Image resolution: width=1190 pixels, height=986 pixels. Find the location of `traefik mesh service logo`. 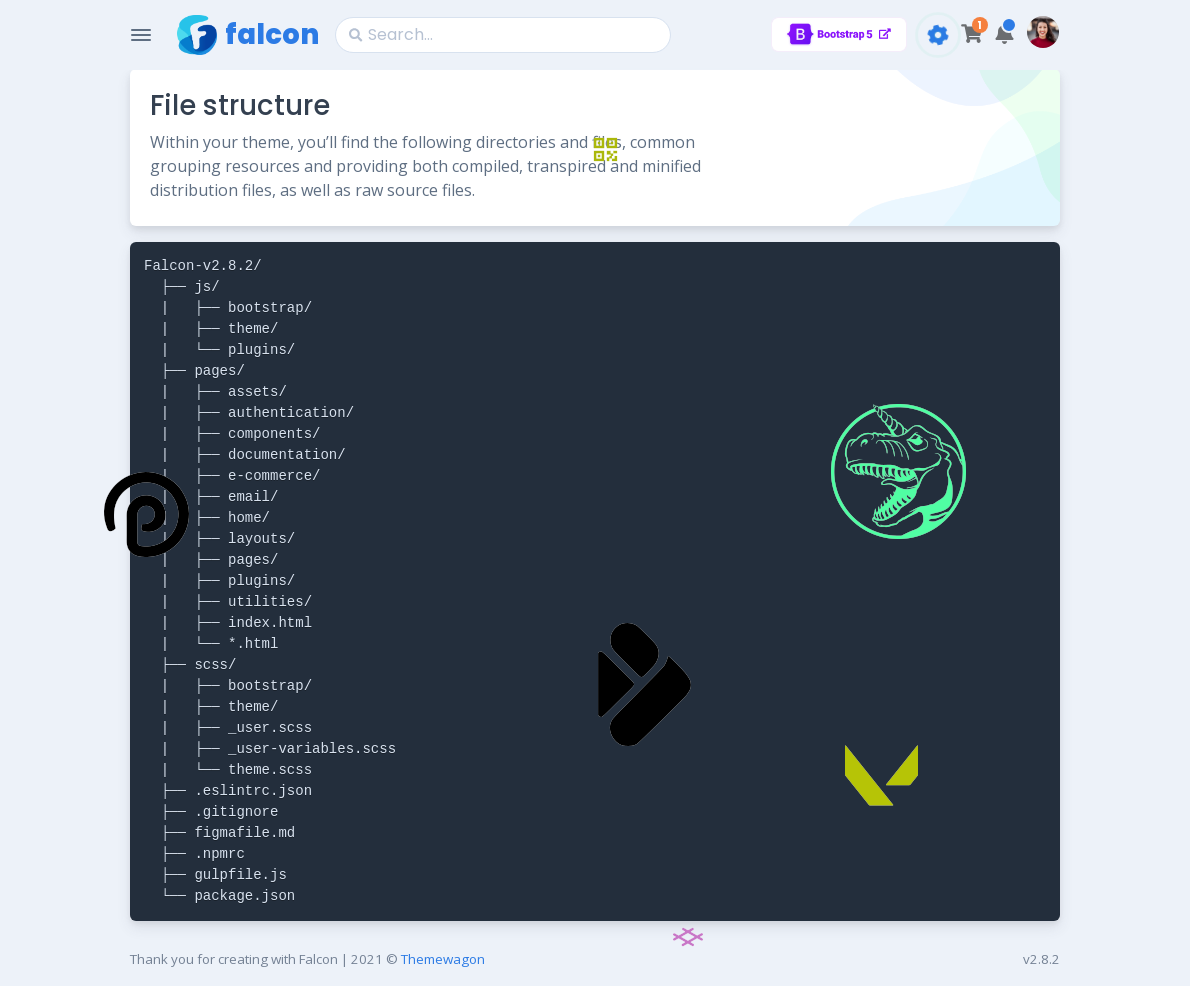

traefik mesh service logo is located at coordinates (688, 937).